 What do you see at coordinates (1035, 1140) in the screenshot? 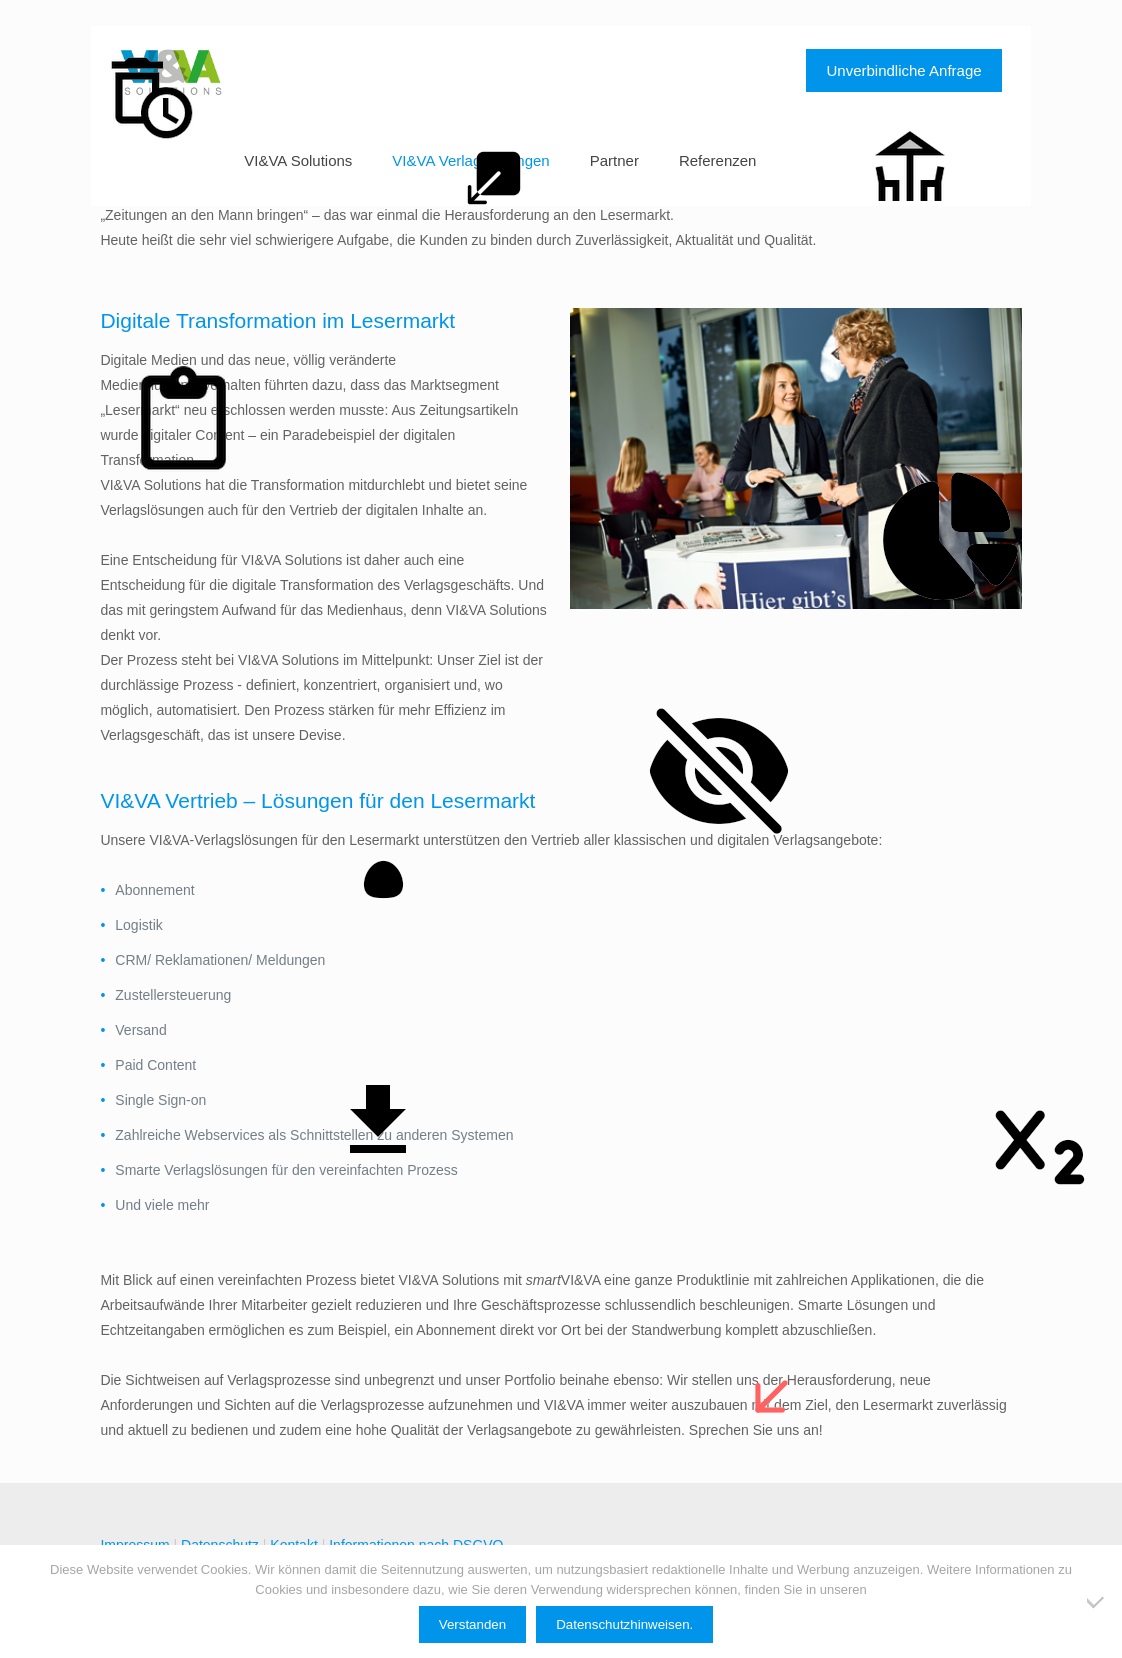
I see `format text as subscript` at bounding box center [1035, 1140].